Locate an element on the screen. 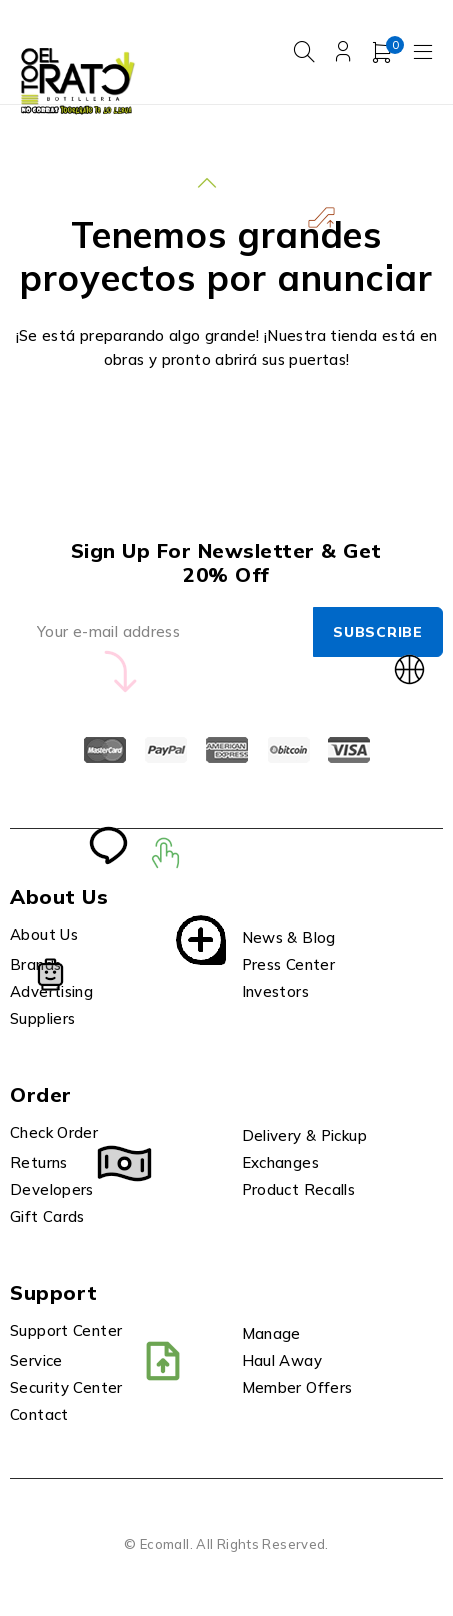  tap to interact with this element is located at coordinates (165, 853).